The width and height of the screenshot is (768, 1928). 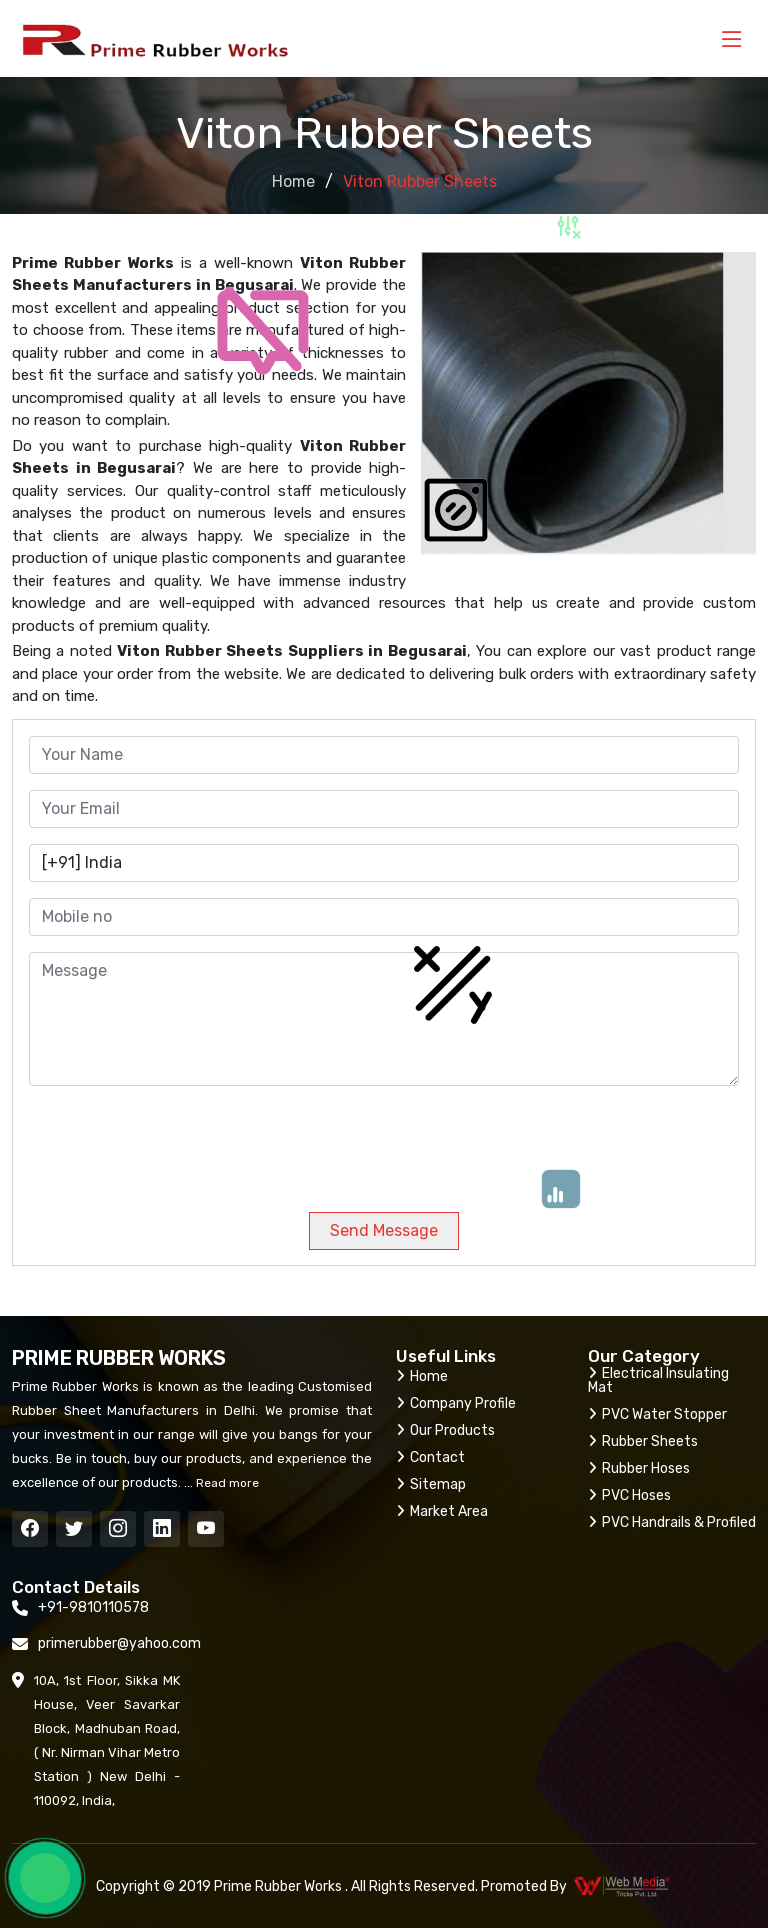 I want to click on perform floor division operation (x ÷ y rounded down), so click(x=453, y=985).